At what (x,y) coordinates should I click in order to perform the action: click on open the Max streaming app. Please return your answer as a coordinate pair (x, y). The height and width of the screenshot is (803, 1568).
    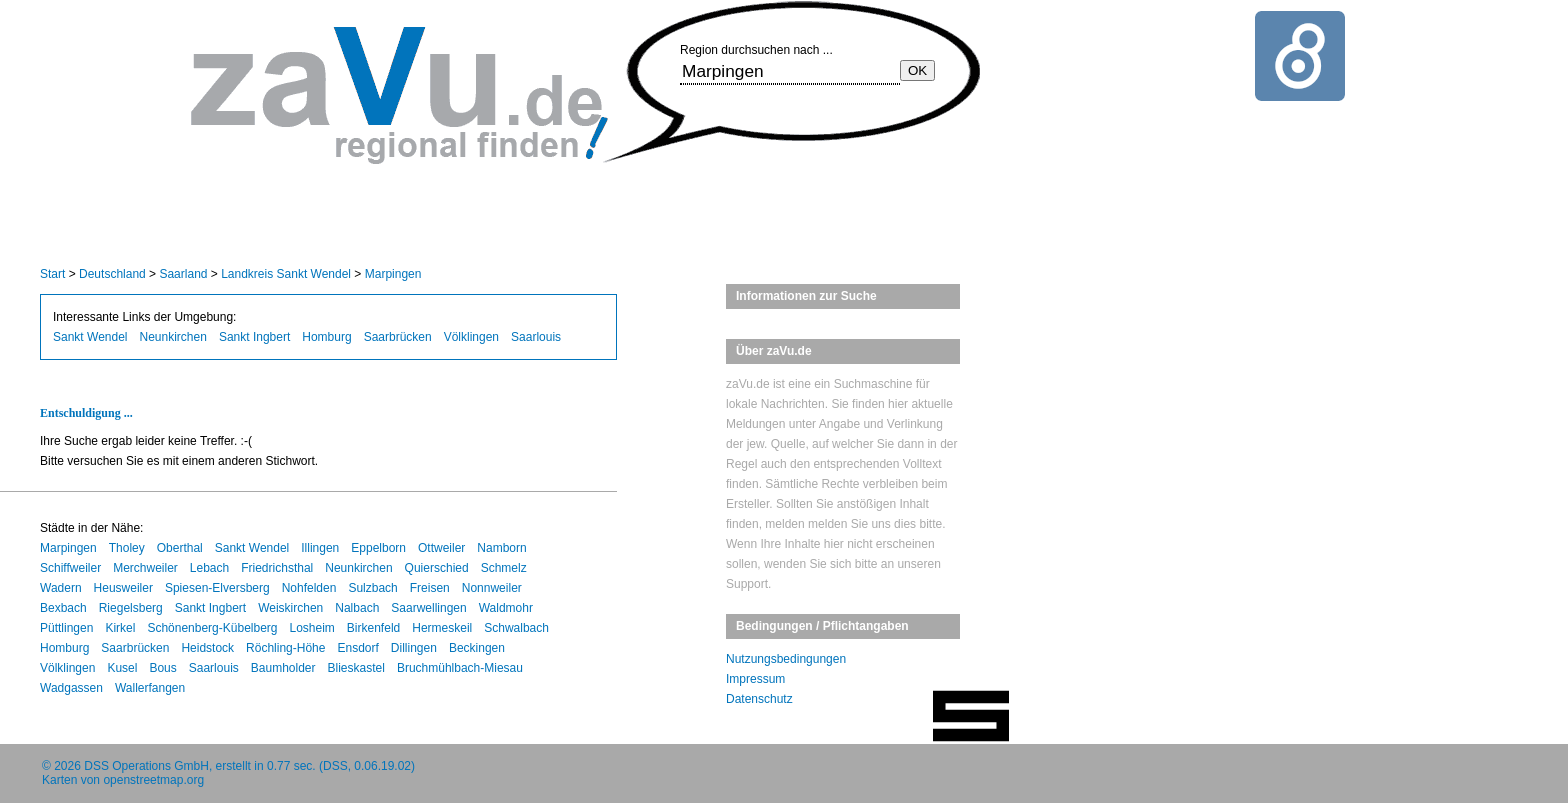
    Looking at the image, I should click on (1300, 56).